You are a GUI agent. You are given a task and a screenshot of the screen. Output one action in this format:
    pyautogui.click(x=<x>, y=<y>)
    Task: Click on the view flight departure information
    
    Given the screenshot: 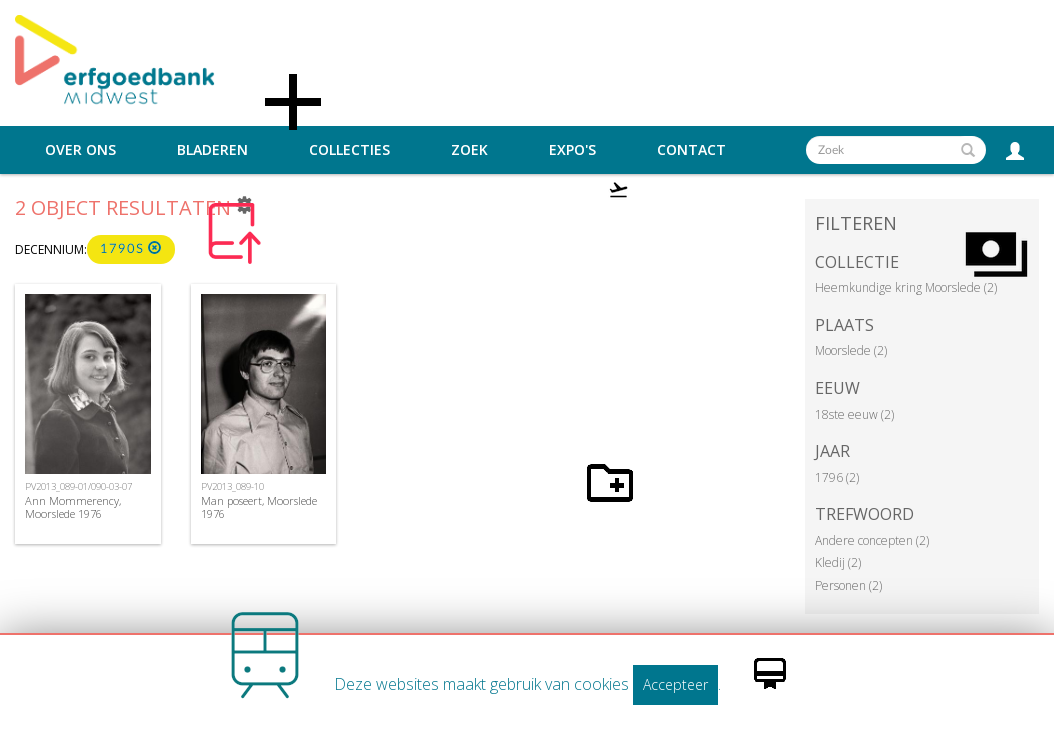 What is the action you would take?
    pyautogui.click(x=618, y=189)
    